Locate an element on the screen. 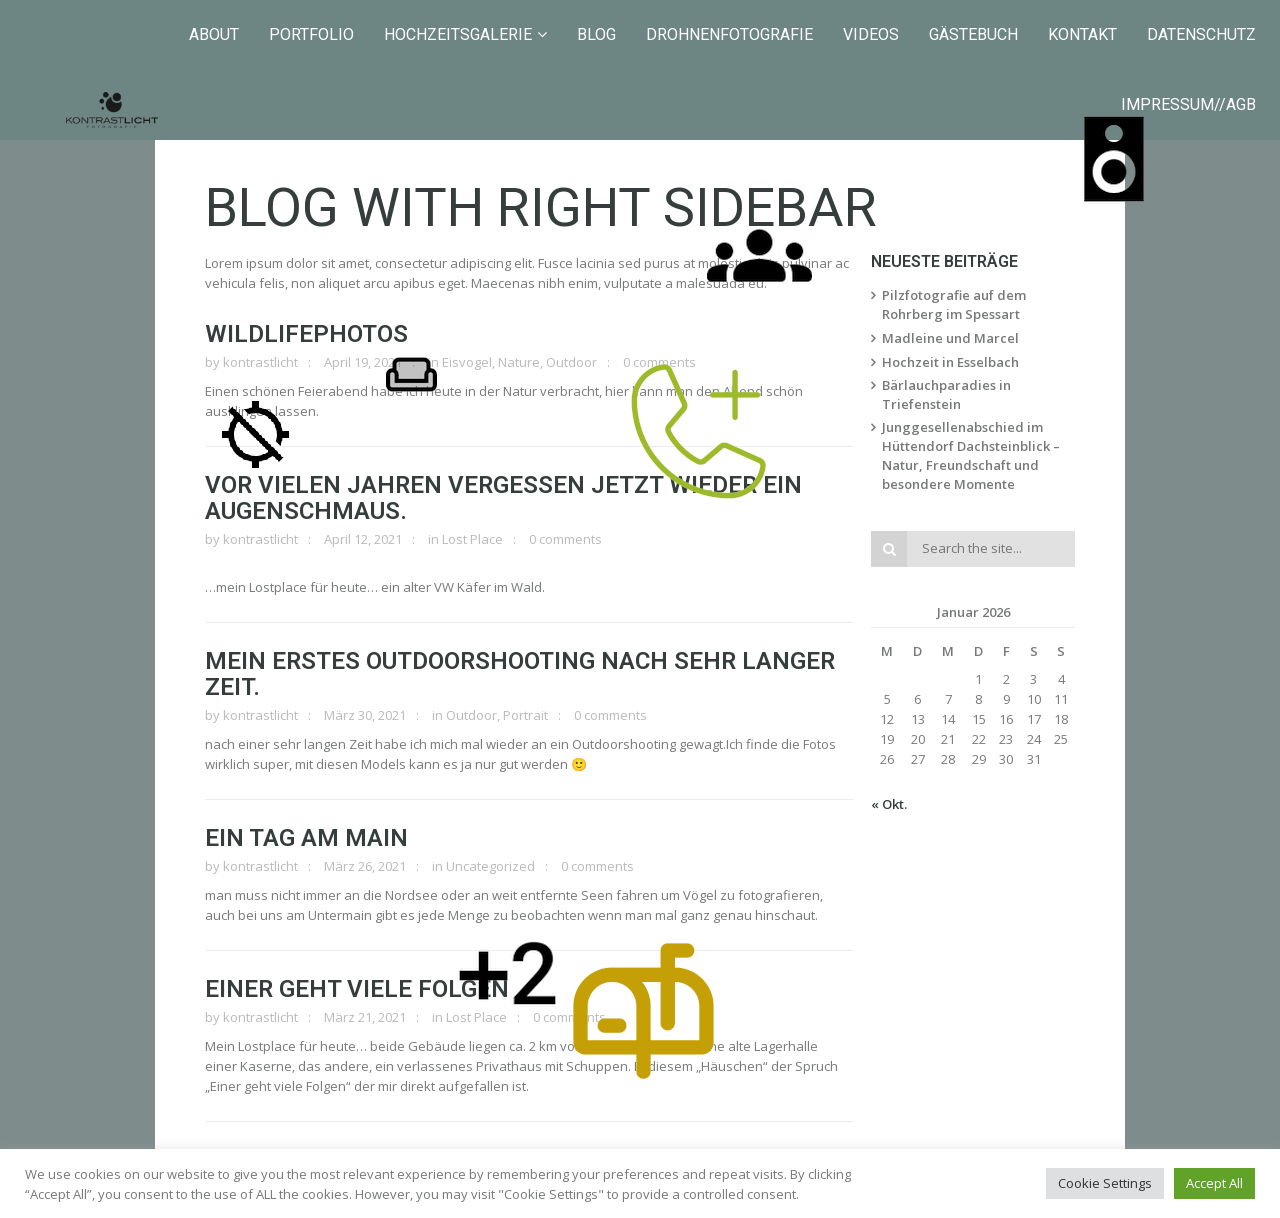 This screenshot has height=1218, width=1280. increase exposure by 2 stops in photo editing is located at coordinates (507, 975).